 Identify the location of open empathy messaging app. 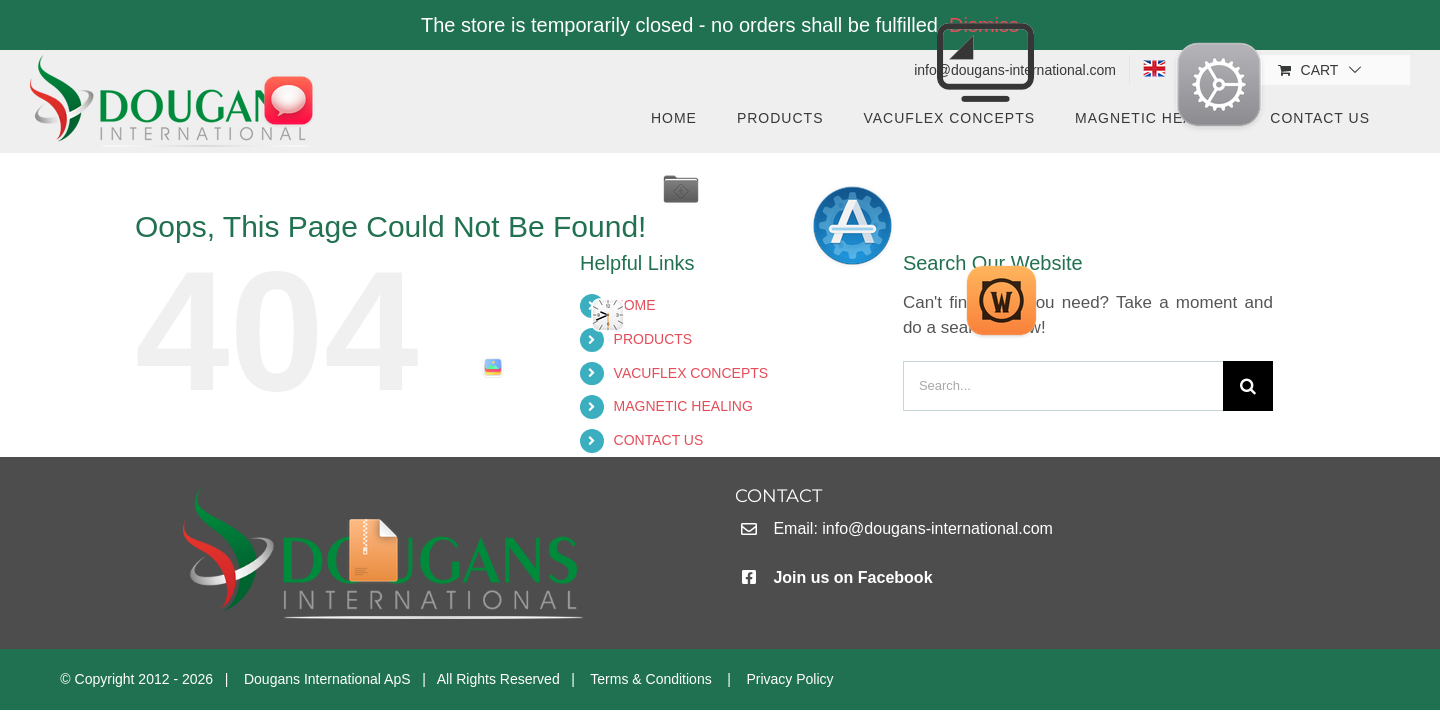
(288, 100).